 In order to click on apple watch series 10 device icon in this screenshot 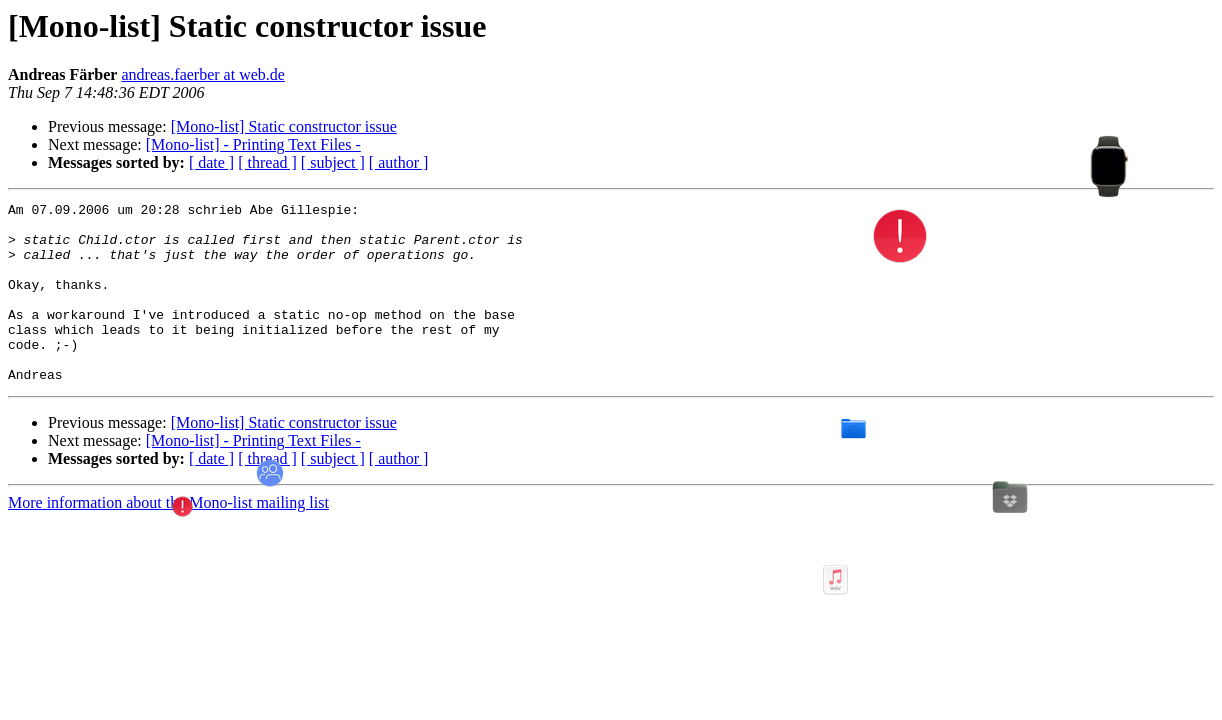, I will do `click(1108, 166)`.